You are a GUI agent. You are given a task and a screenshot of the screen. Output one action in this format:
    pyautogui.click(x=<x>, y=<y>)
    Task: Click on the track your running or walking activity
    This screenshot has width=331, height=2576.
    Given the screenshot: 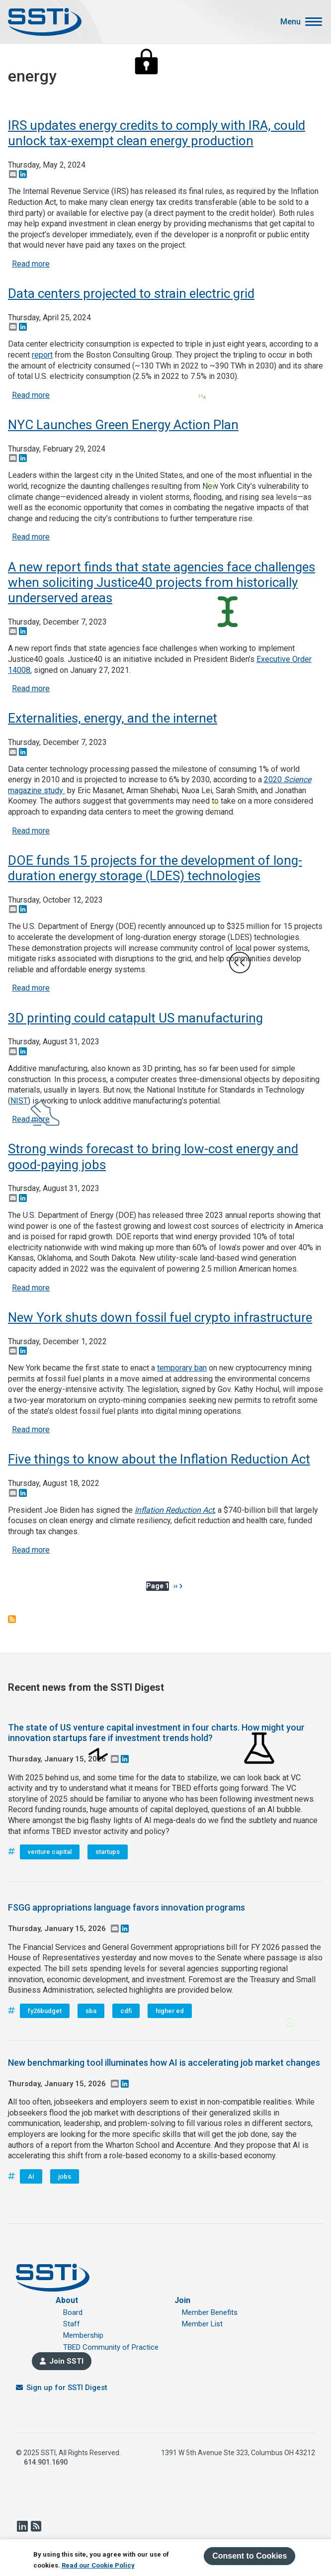 What is the action you would take?
    pyautogui.click(x=44, y=1114)
    